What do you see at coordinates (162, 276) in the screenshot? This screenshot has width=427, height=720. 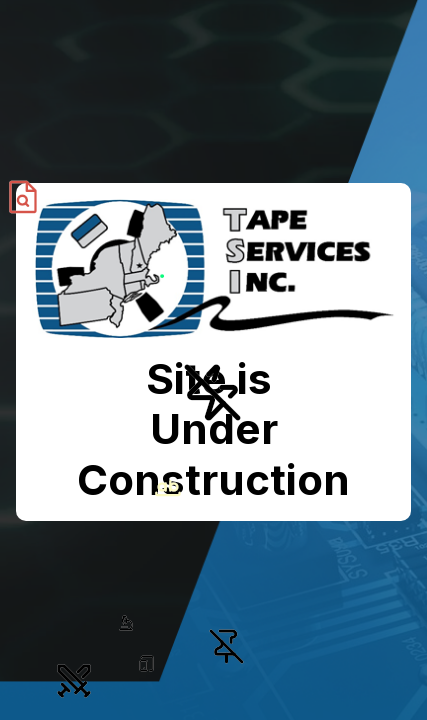 I see `indicates an unread notification or new item` at bounding box center [162, 276].